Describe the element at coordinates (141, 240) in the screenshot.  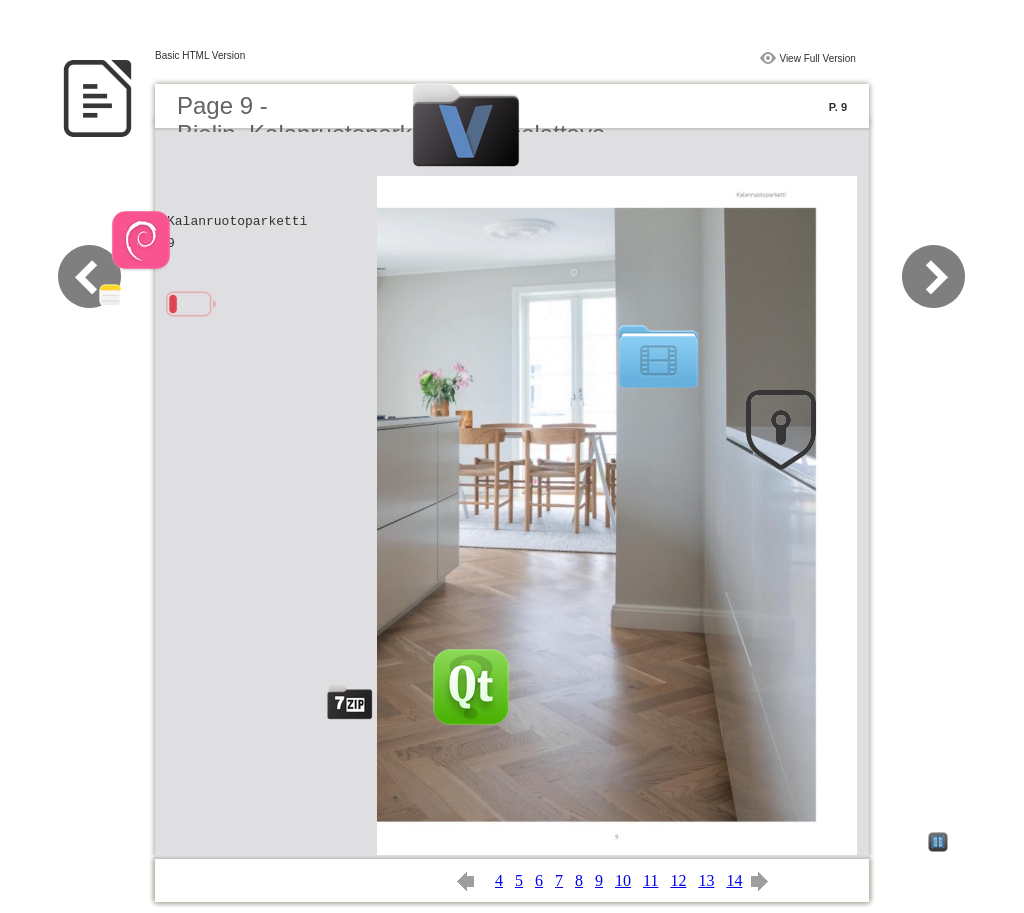
I see `launch debian linux application` at that location.